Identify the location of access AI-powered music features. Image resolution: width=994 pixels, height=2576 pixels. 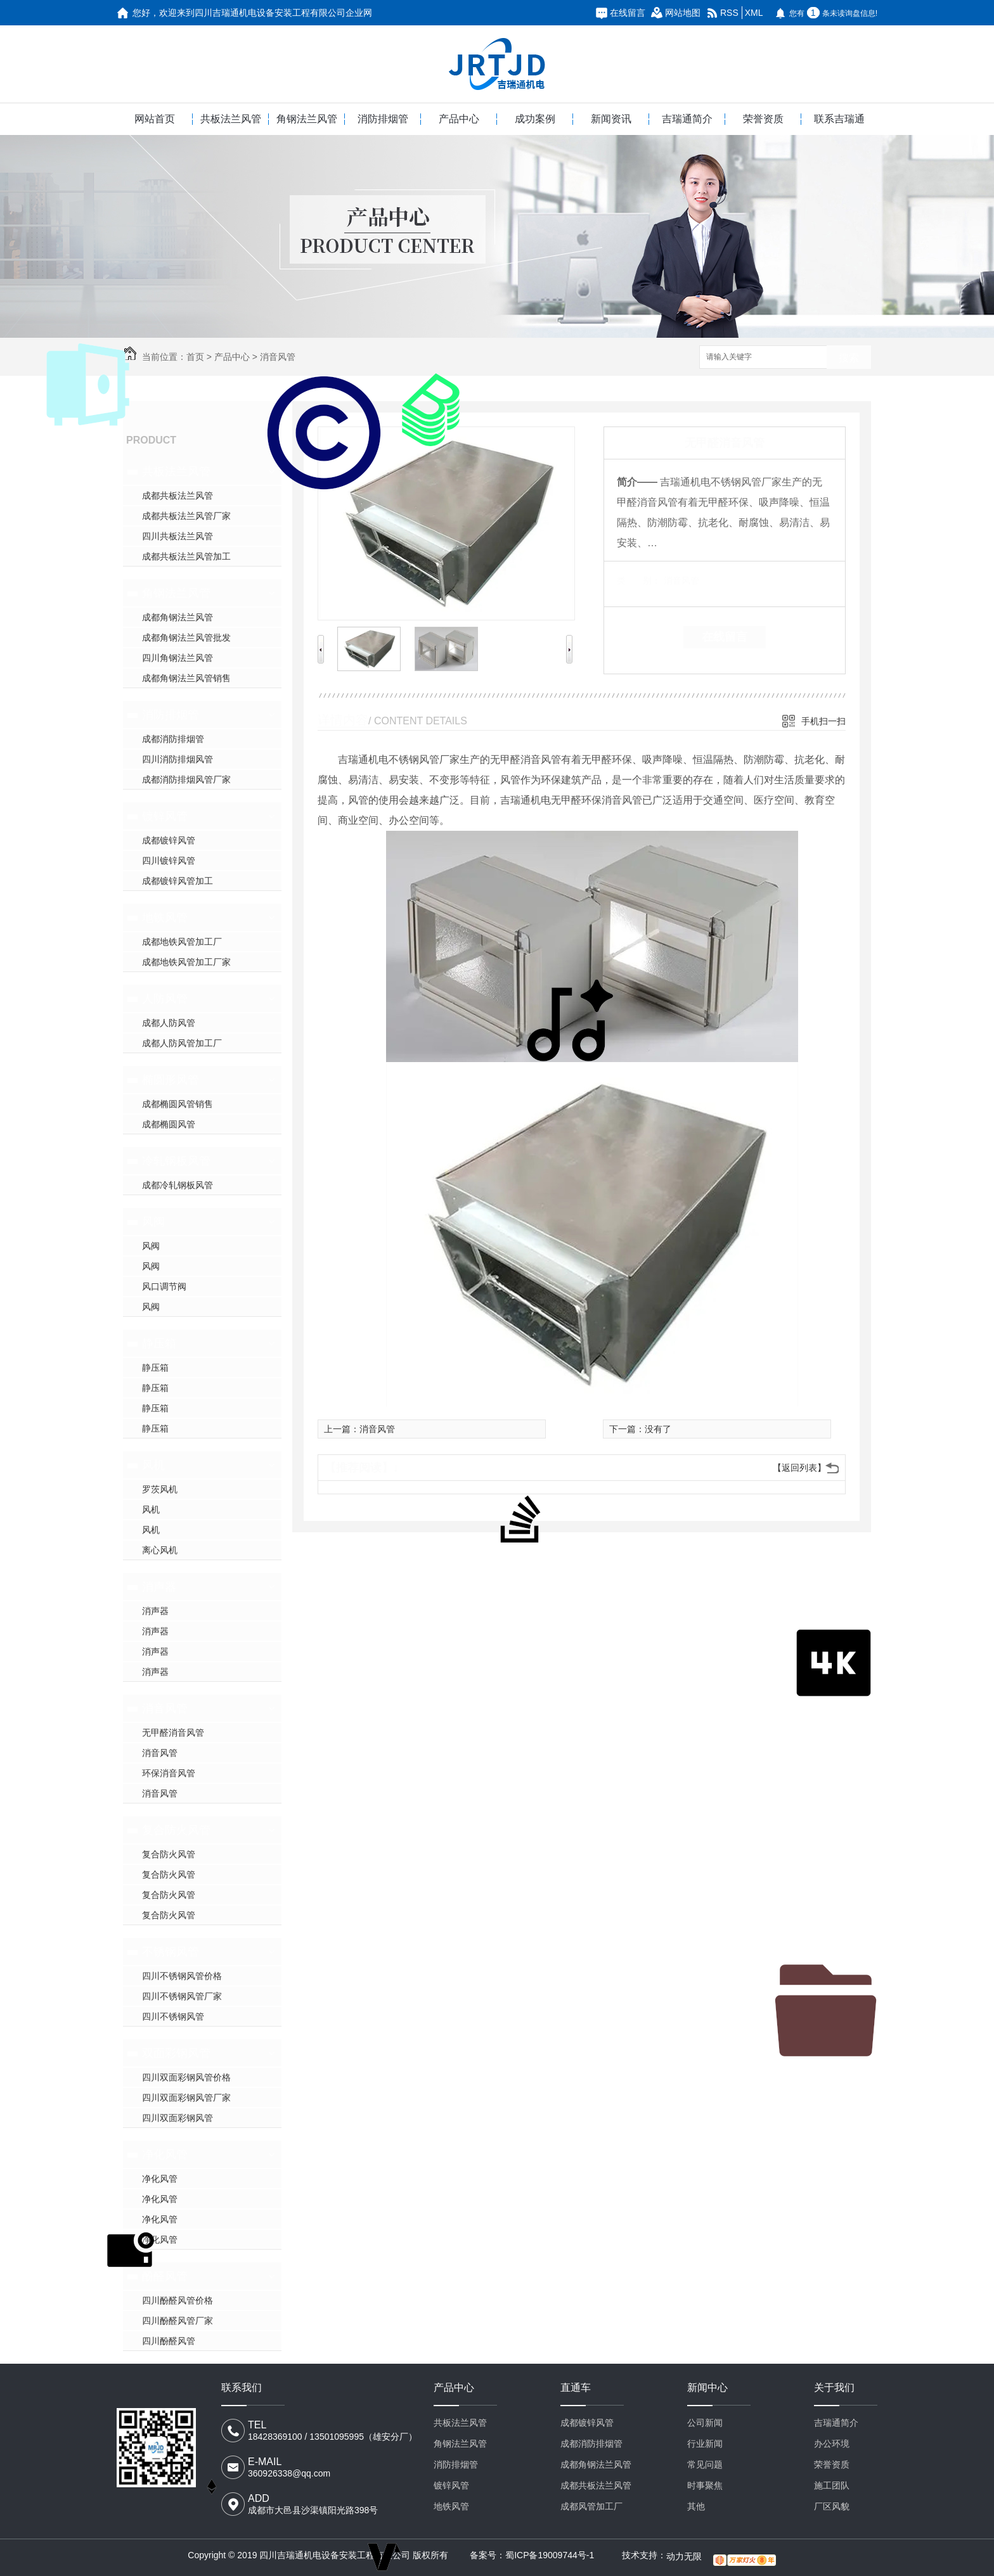
(572, 1024).